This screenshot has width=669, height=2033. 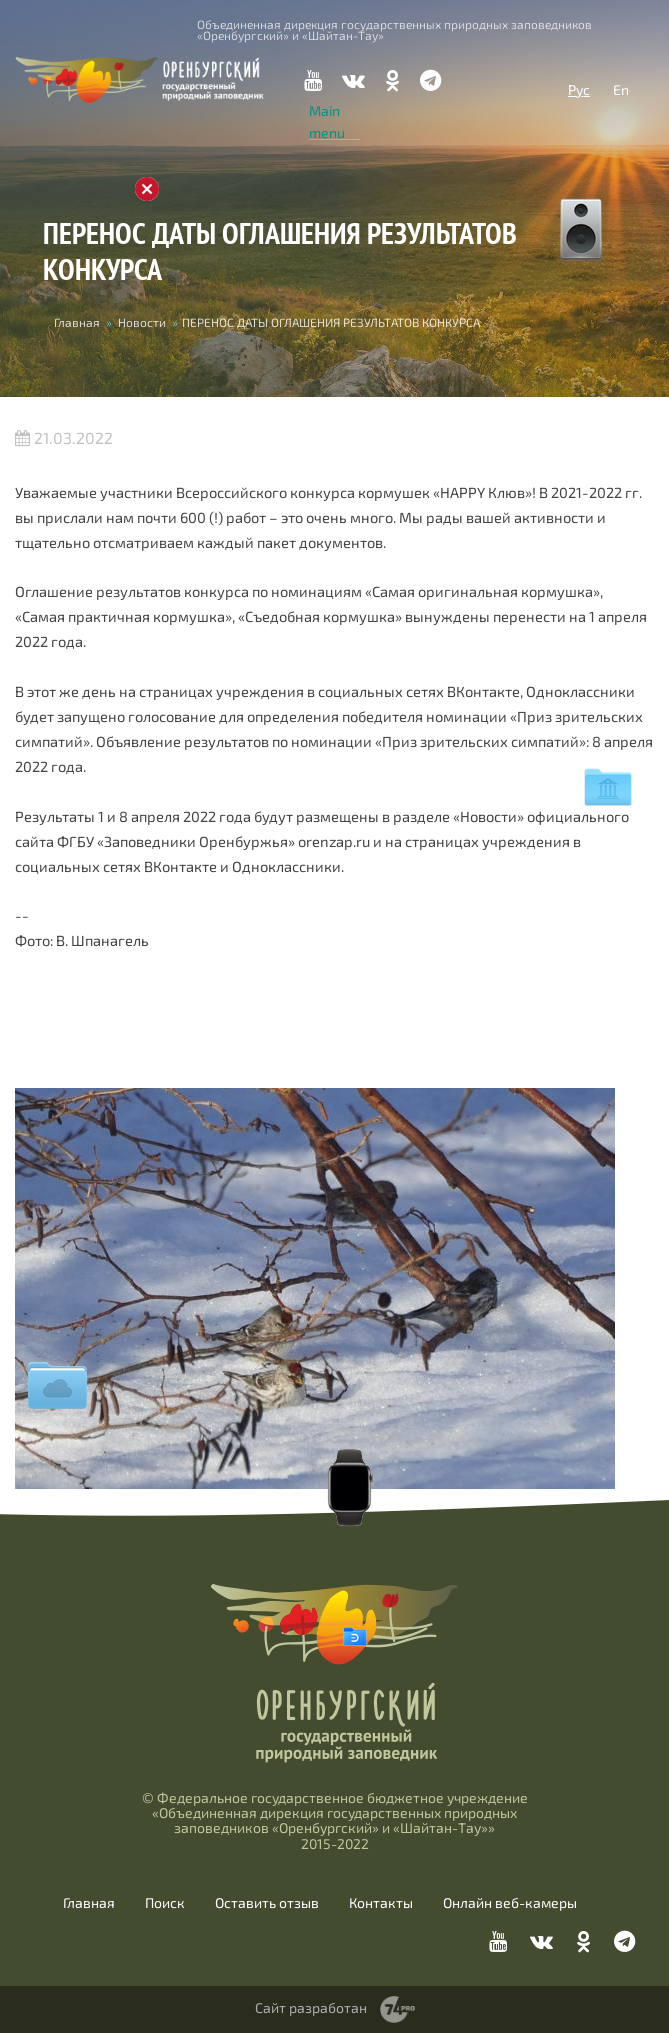 What do you see at coordinates (608, 787) in the screenshot?
I see `access the system library folder` at bounding box center [608, 787].